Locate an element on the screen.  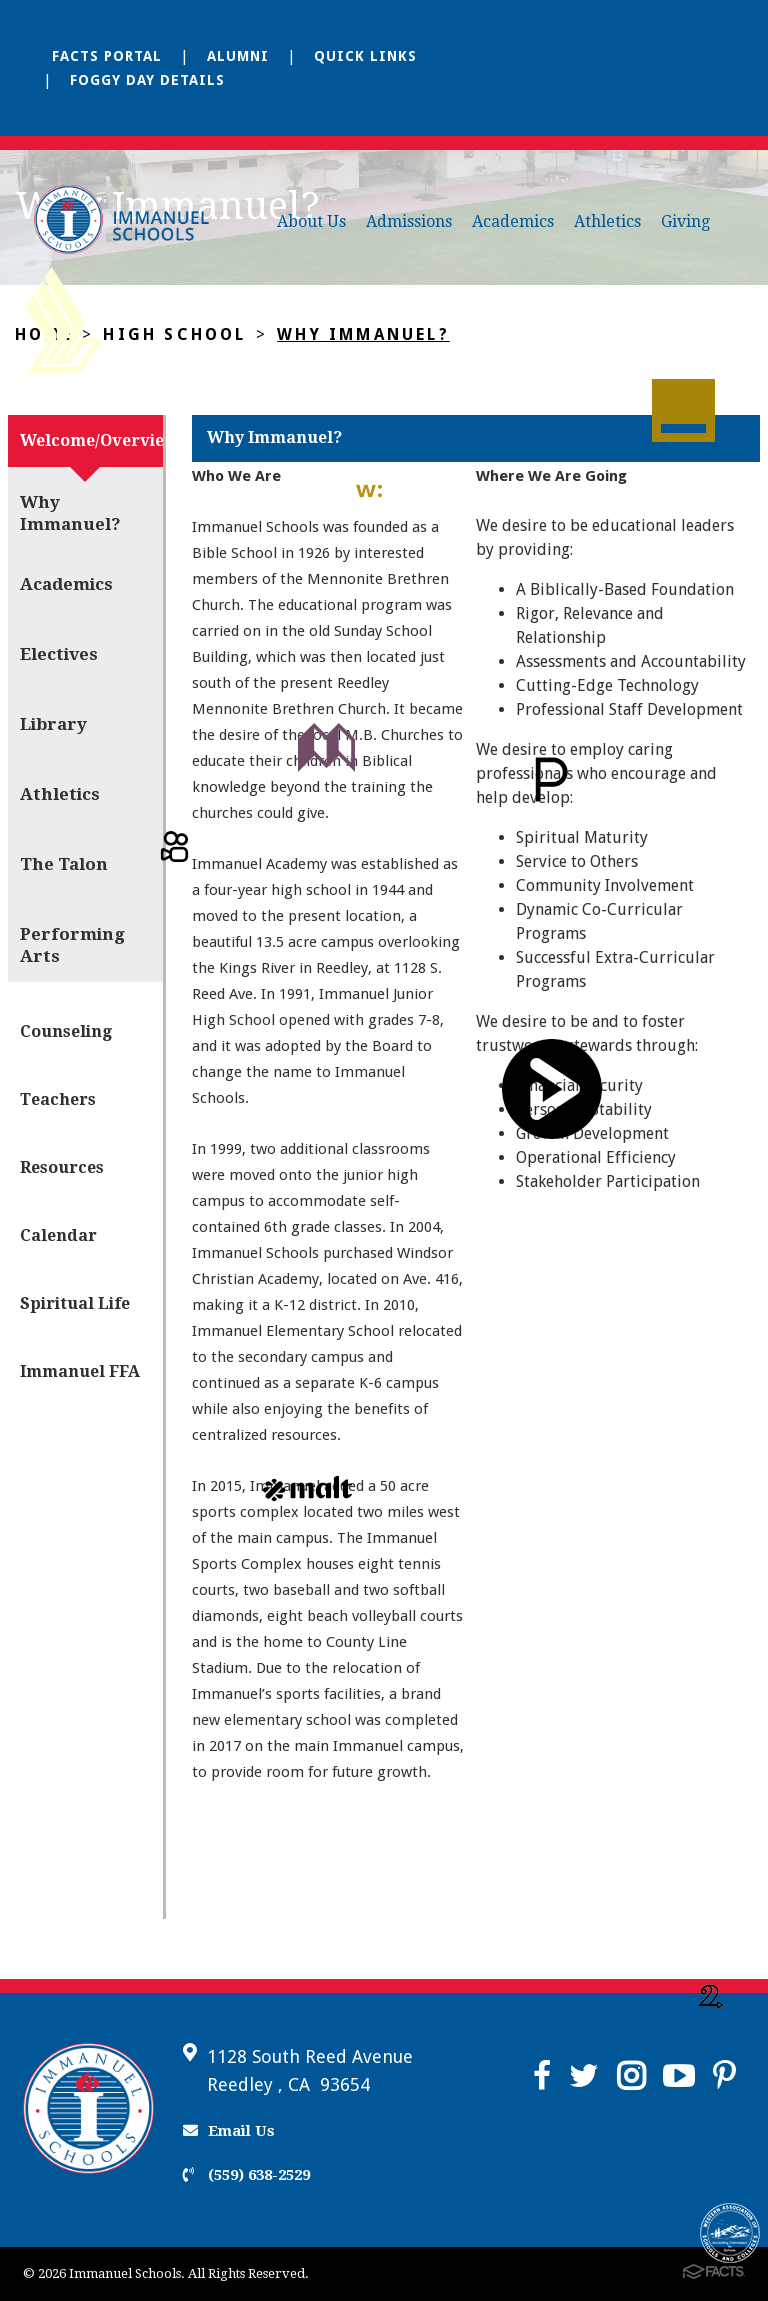
orange telecom company logo is located at coordinates (683, 410).